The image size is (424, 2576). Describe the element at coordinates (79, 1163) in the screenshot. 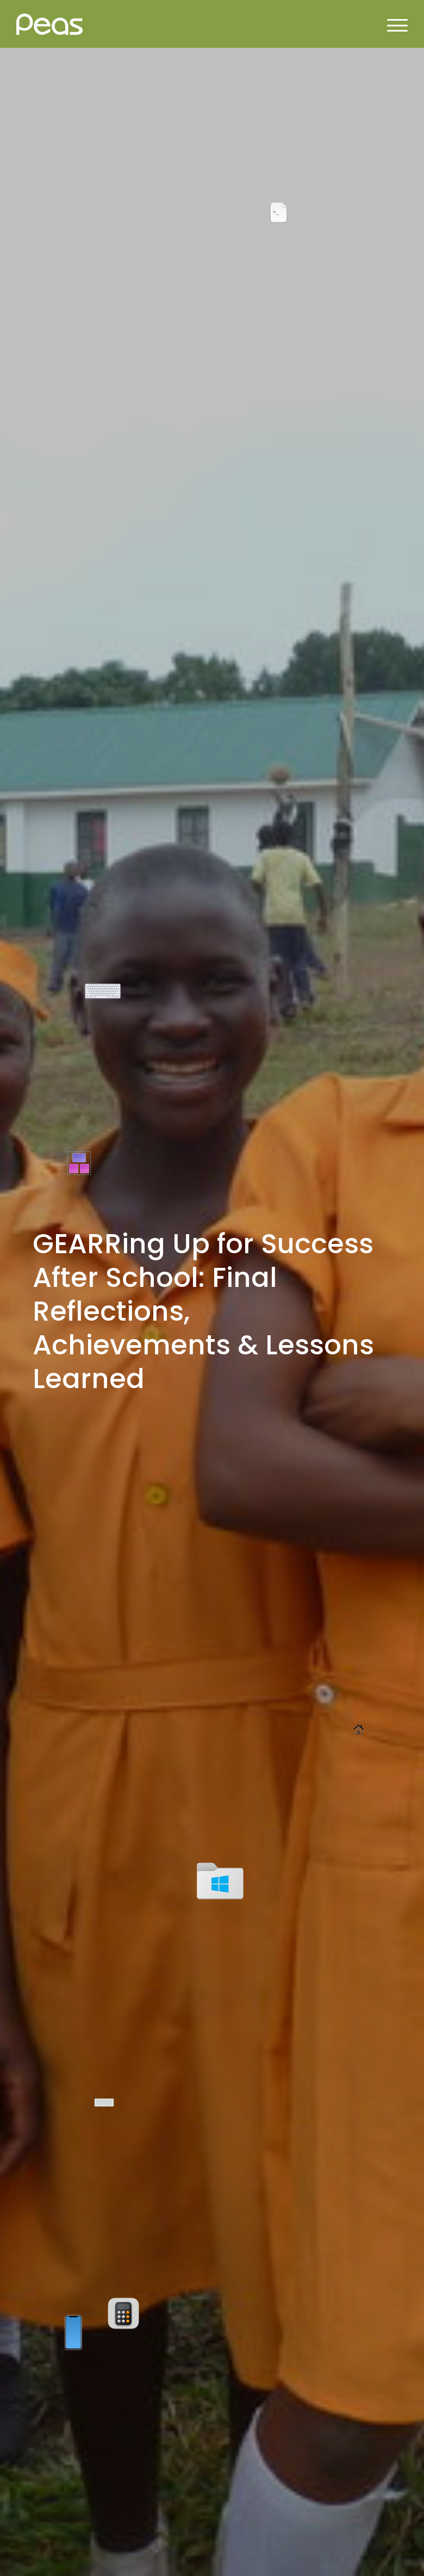

I see `select all items in the current view` at that location.